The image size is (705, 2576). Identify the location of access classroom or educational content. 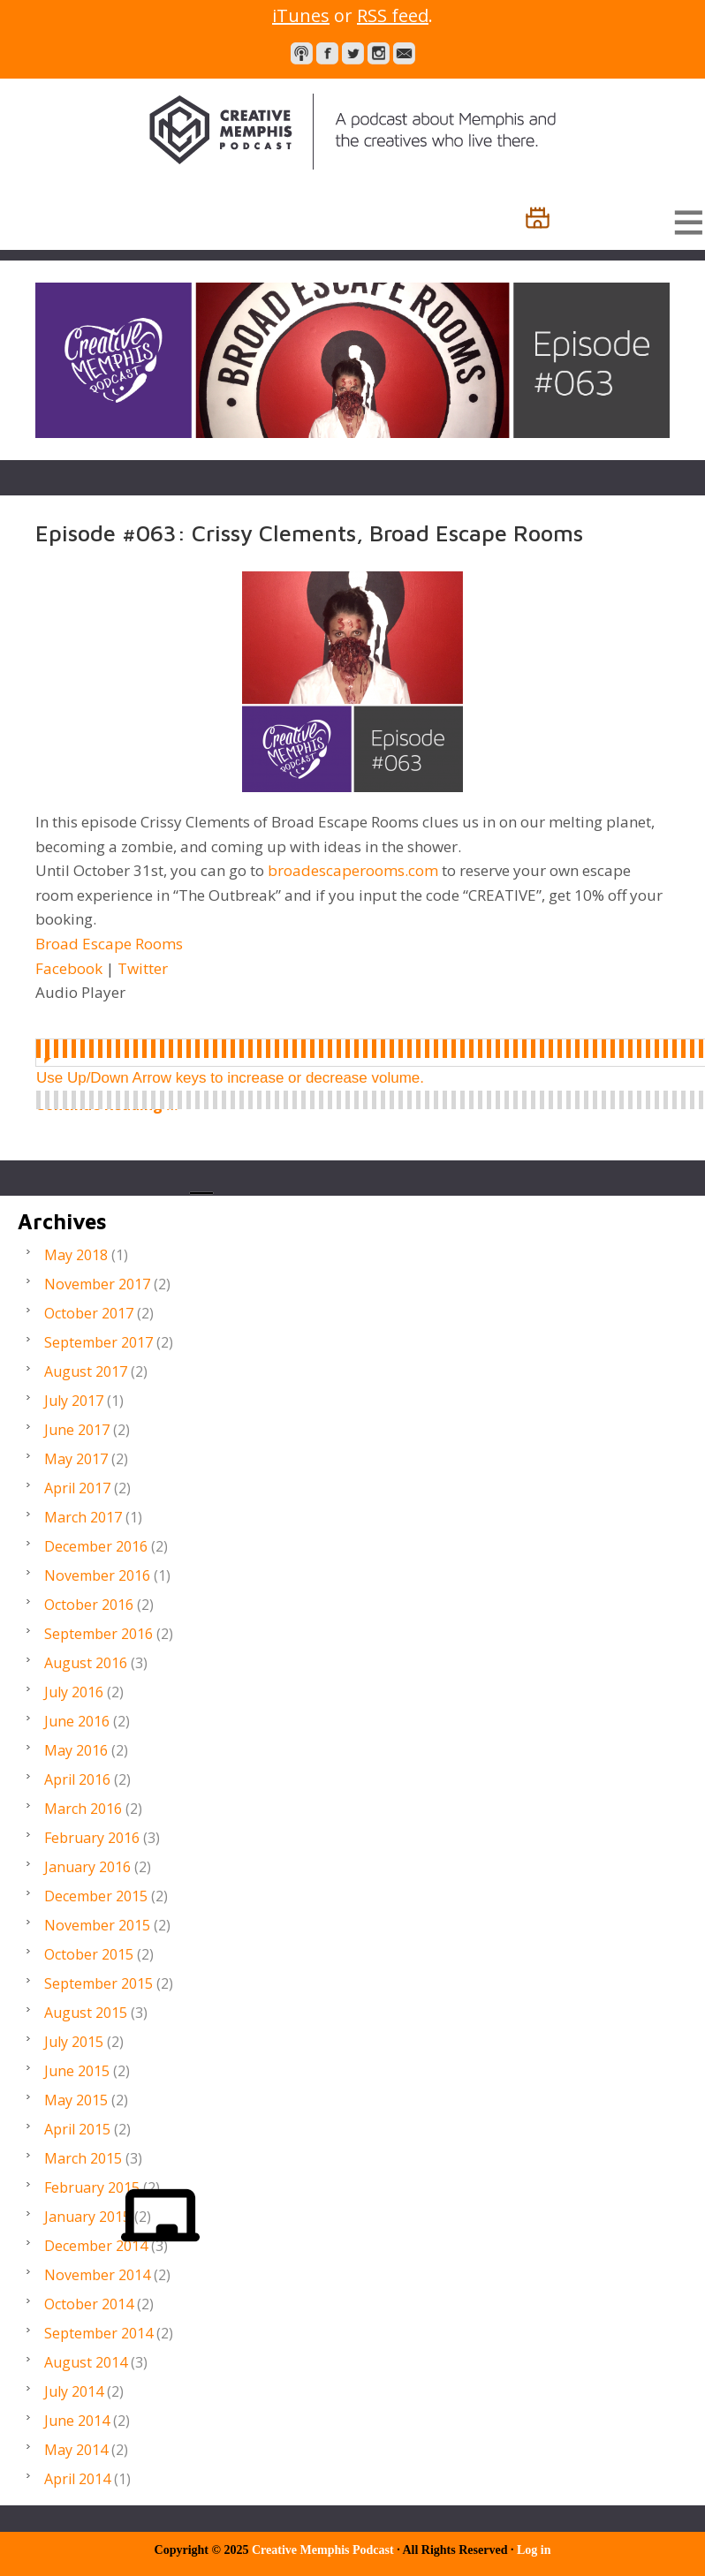
(160, 2215).